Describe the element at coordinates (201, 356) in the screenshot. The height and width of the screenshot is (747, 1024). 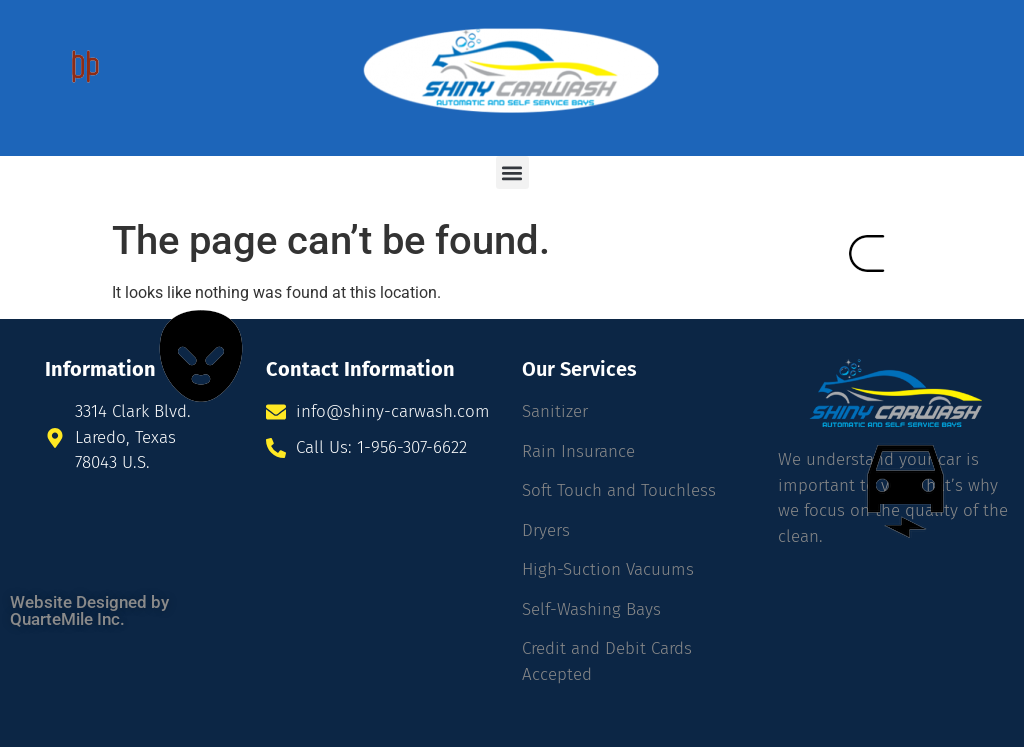
I see `access sci-fi or space-themed content` at that location.